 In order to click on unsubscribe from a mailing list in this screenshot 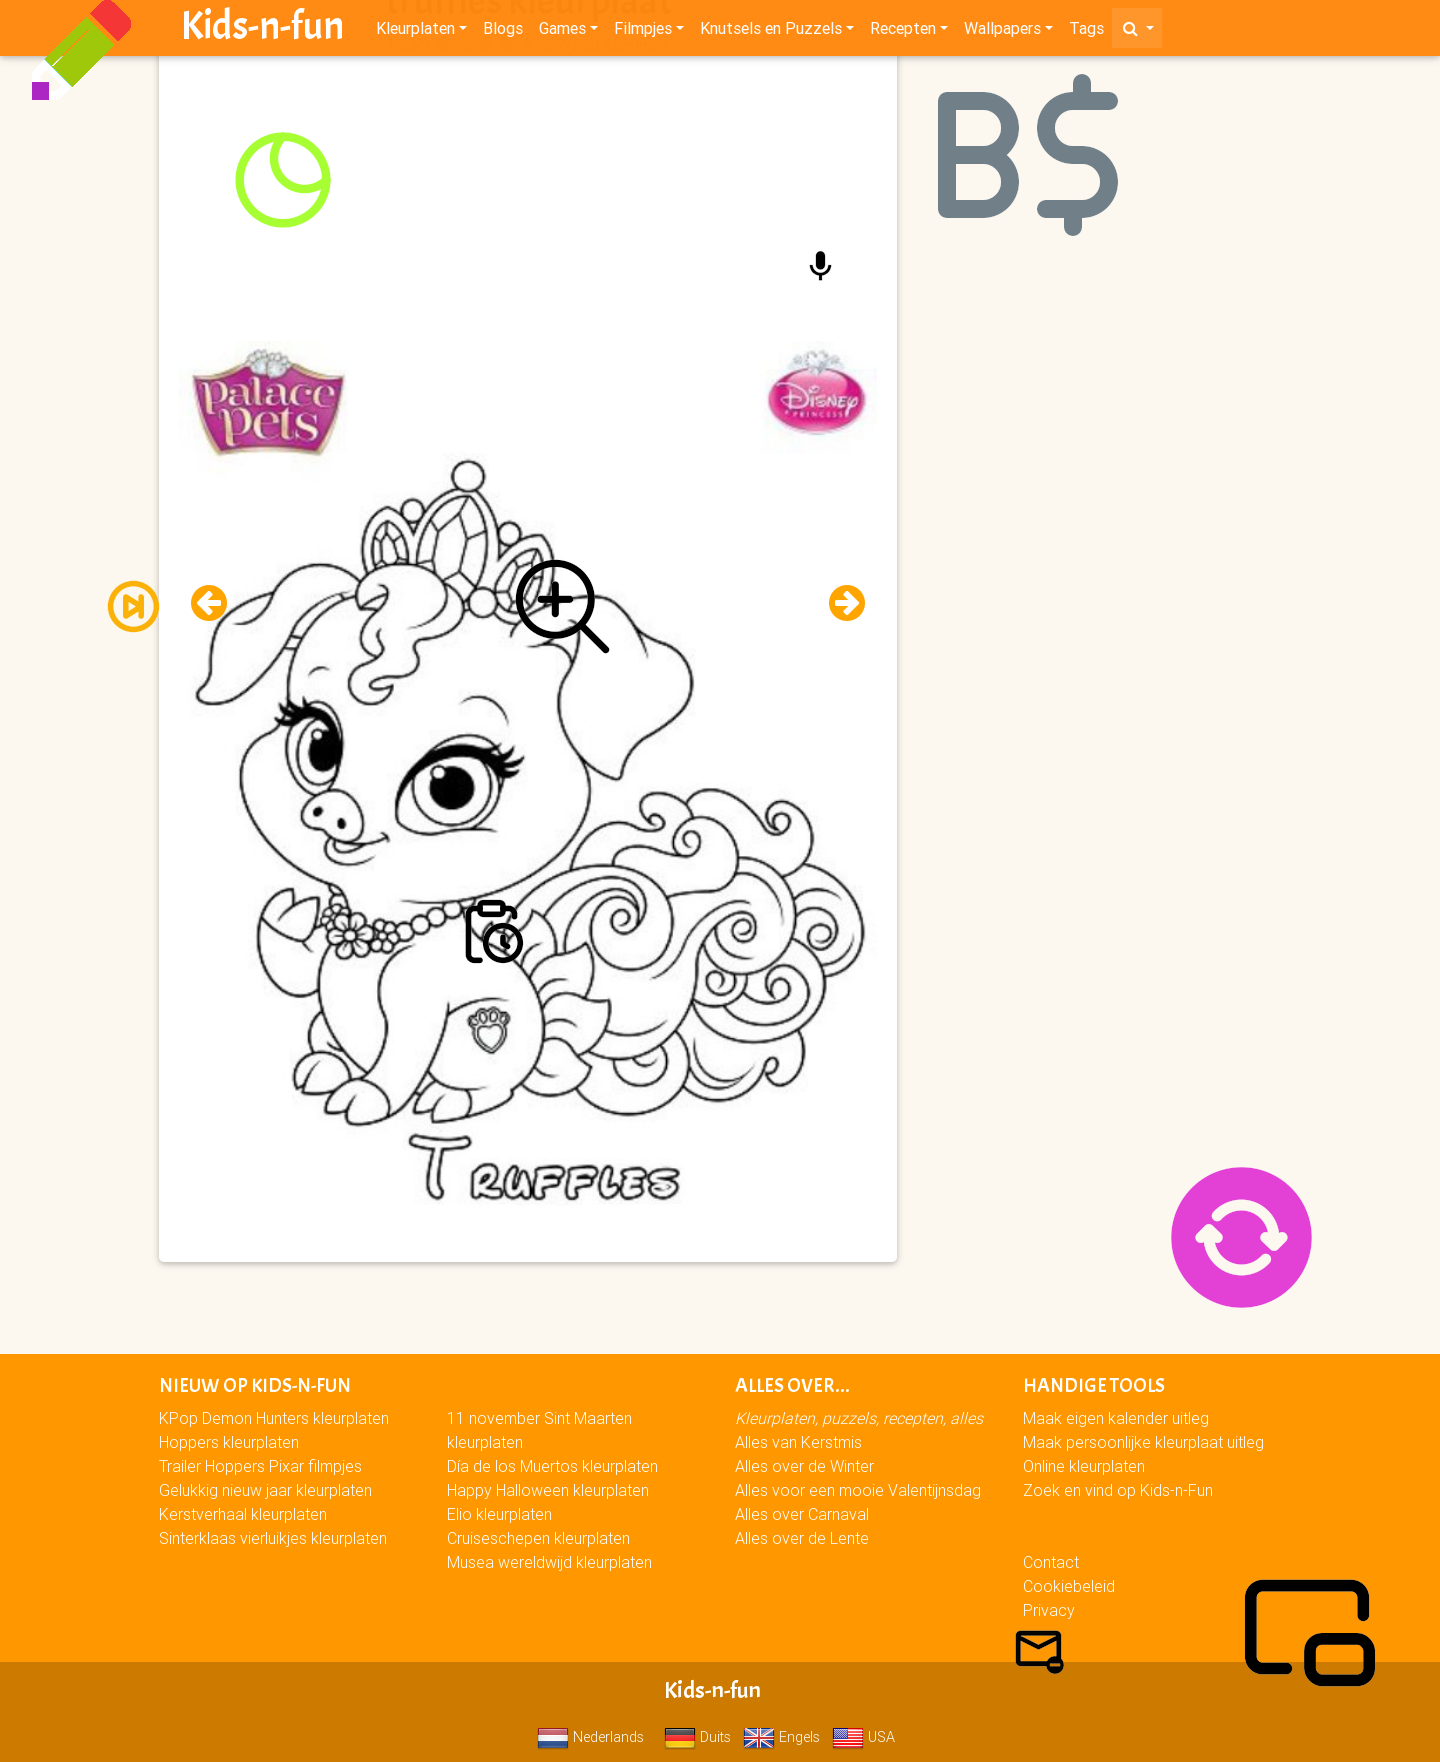, I will do `click(1038, 1653)`.